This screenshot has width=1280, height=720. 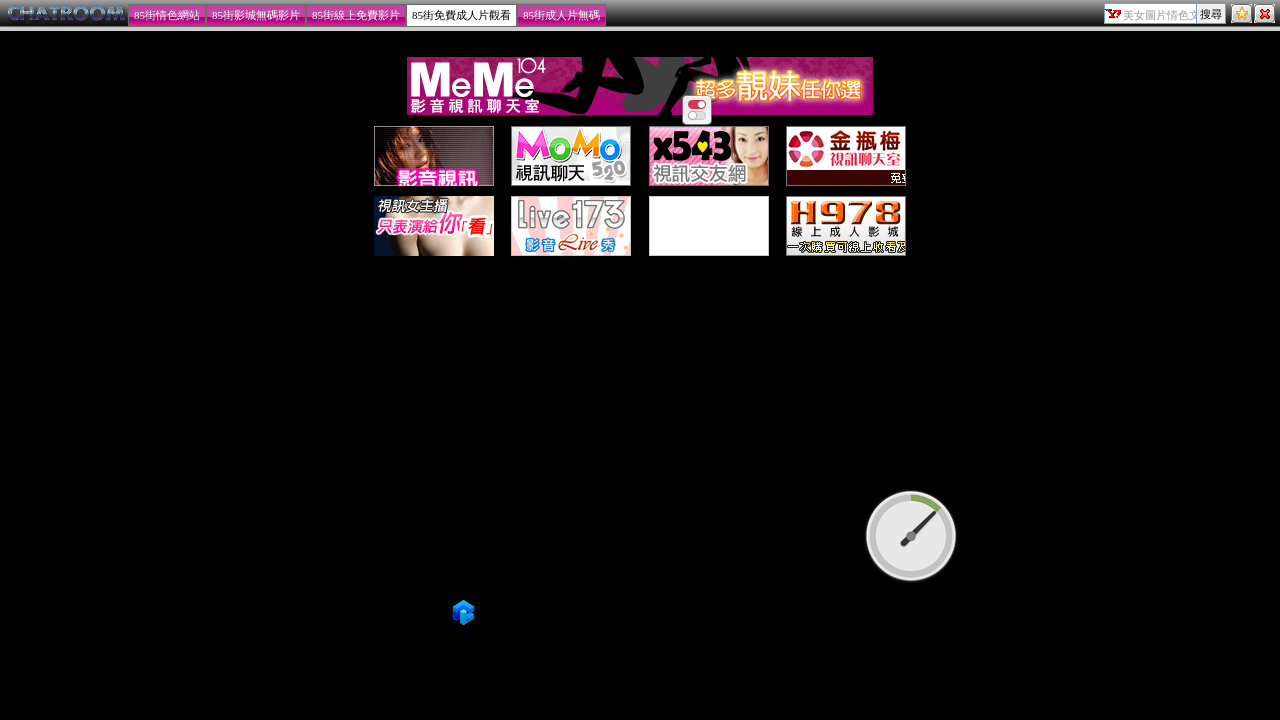 What do you see at coordinates (911, 536) in the screenshot?
I see `open sysprof system profiler application` at bounding box center [911, 536].